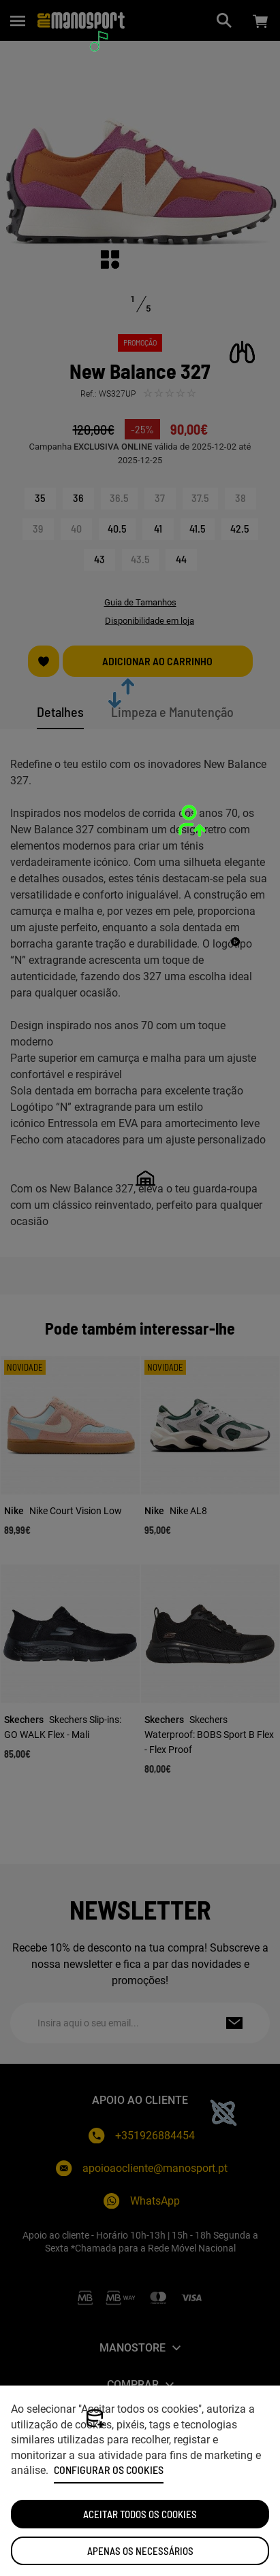 The width and height of the screenshot is (280, 2576). What do you see at coordinates (95, 2418) in the screenshot?
I see `add a new database` at bounding box center [95, 2418].